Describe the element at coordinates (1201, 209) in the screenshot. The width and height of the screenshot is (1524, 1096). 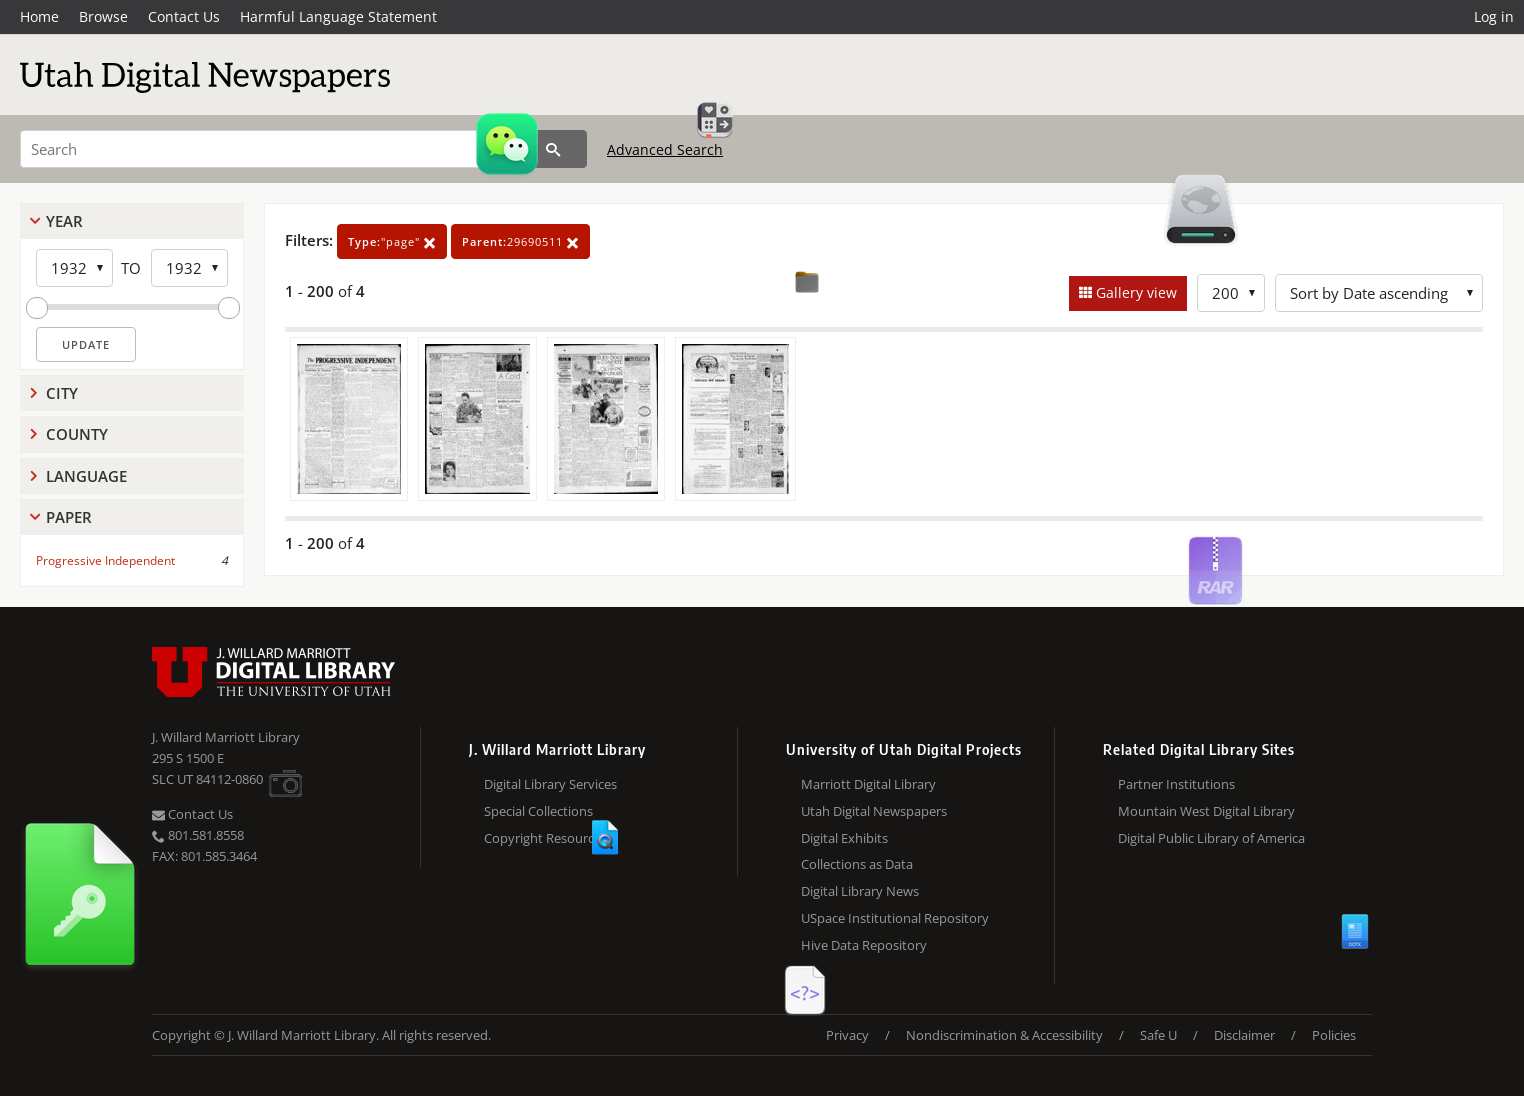
I see `access network server or shared storage` at that location.